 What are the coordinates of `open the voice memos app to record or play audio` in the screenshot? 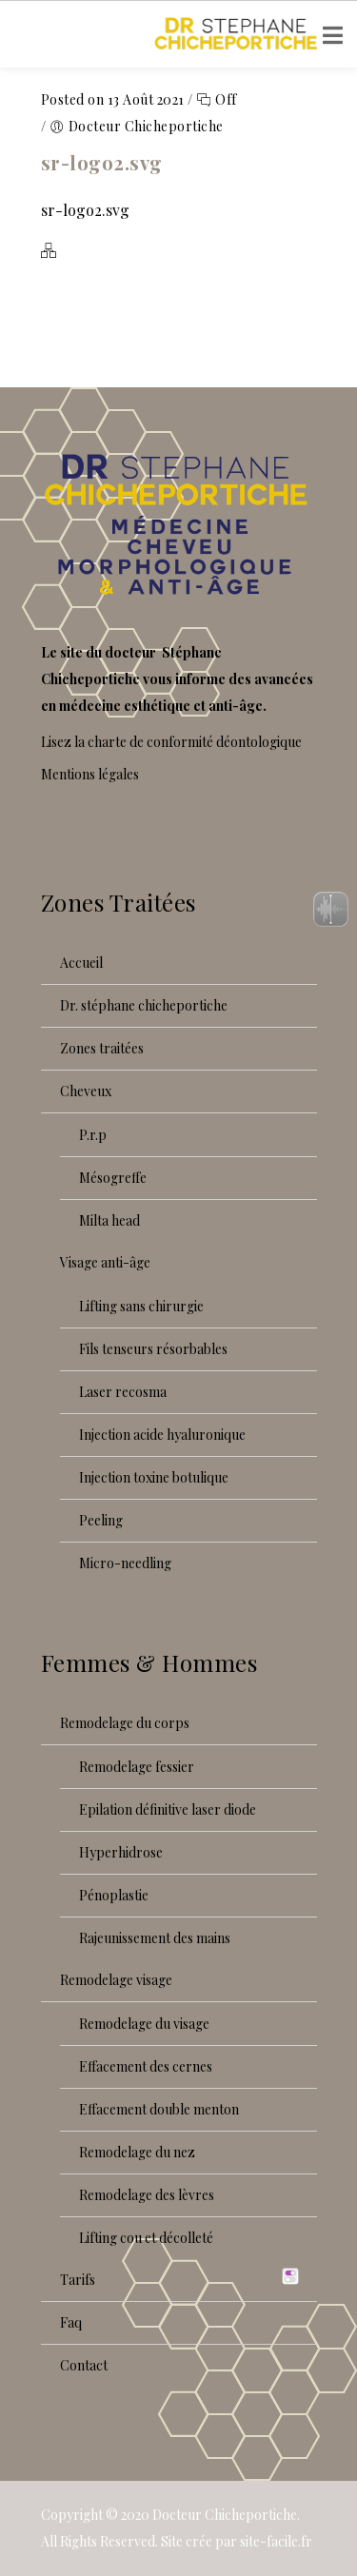 It's located at (330, 909).